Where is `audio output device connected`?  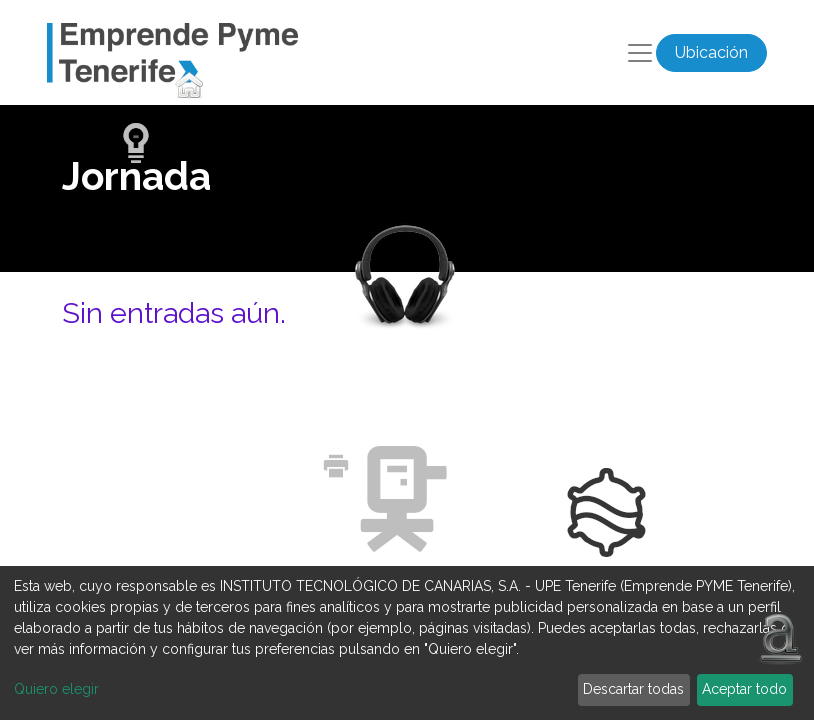
audio output device connected is located at coordinates (404, 276).